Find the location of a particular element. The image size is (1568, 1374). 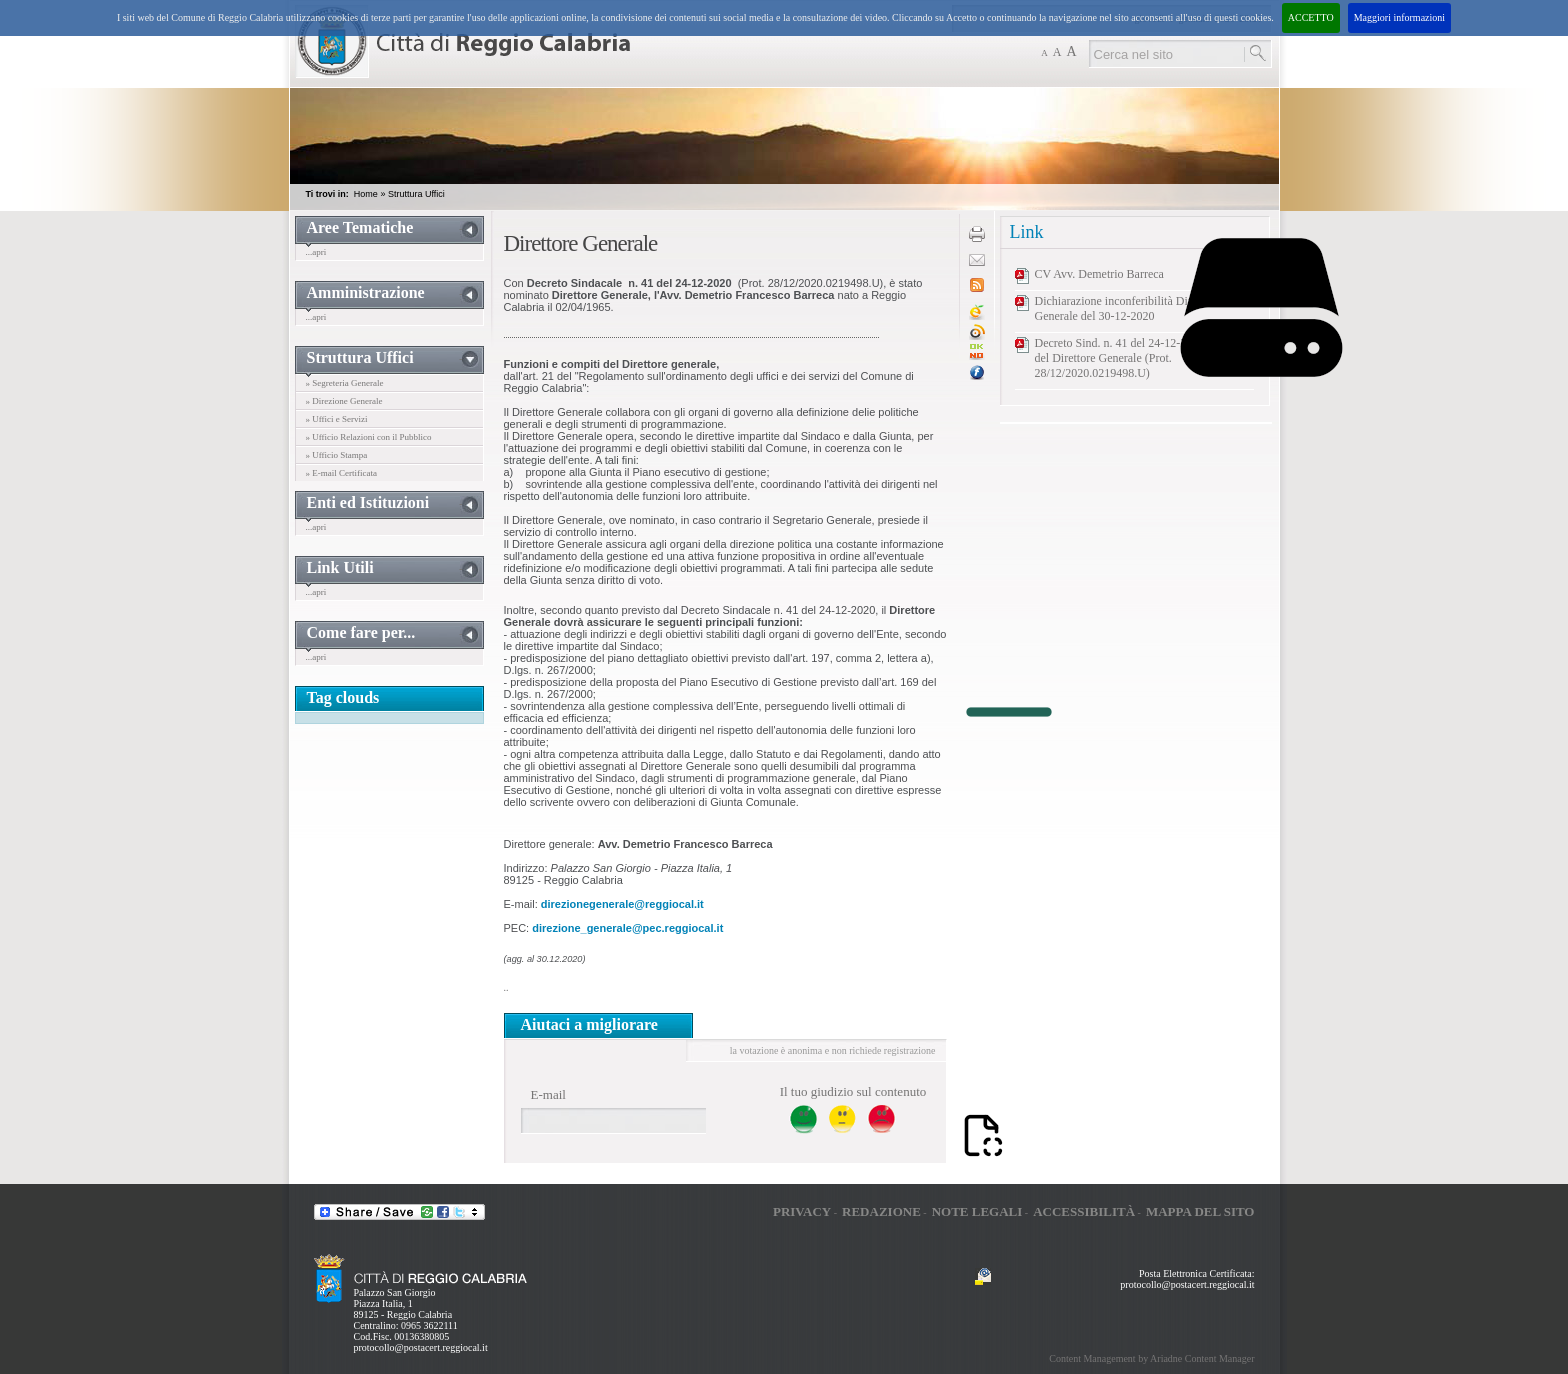

scan a document is located at coordinates (981, 1135).